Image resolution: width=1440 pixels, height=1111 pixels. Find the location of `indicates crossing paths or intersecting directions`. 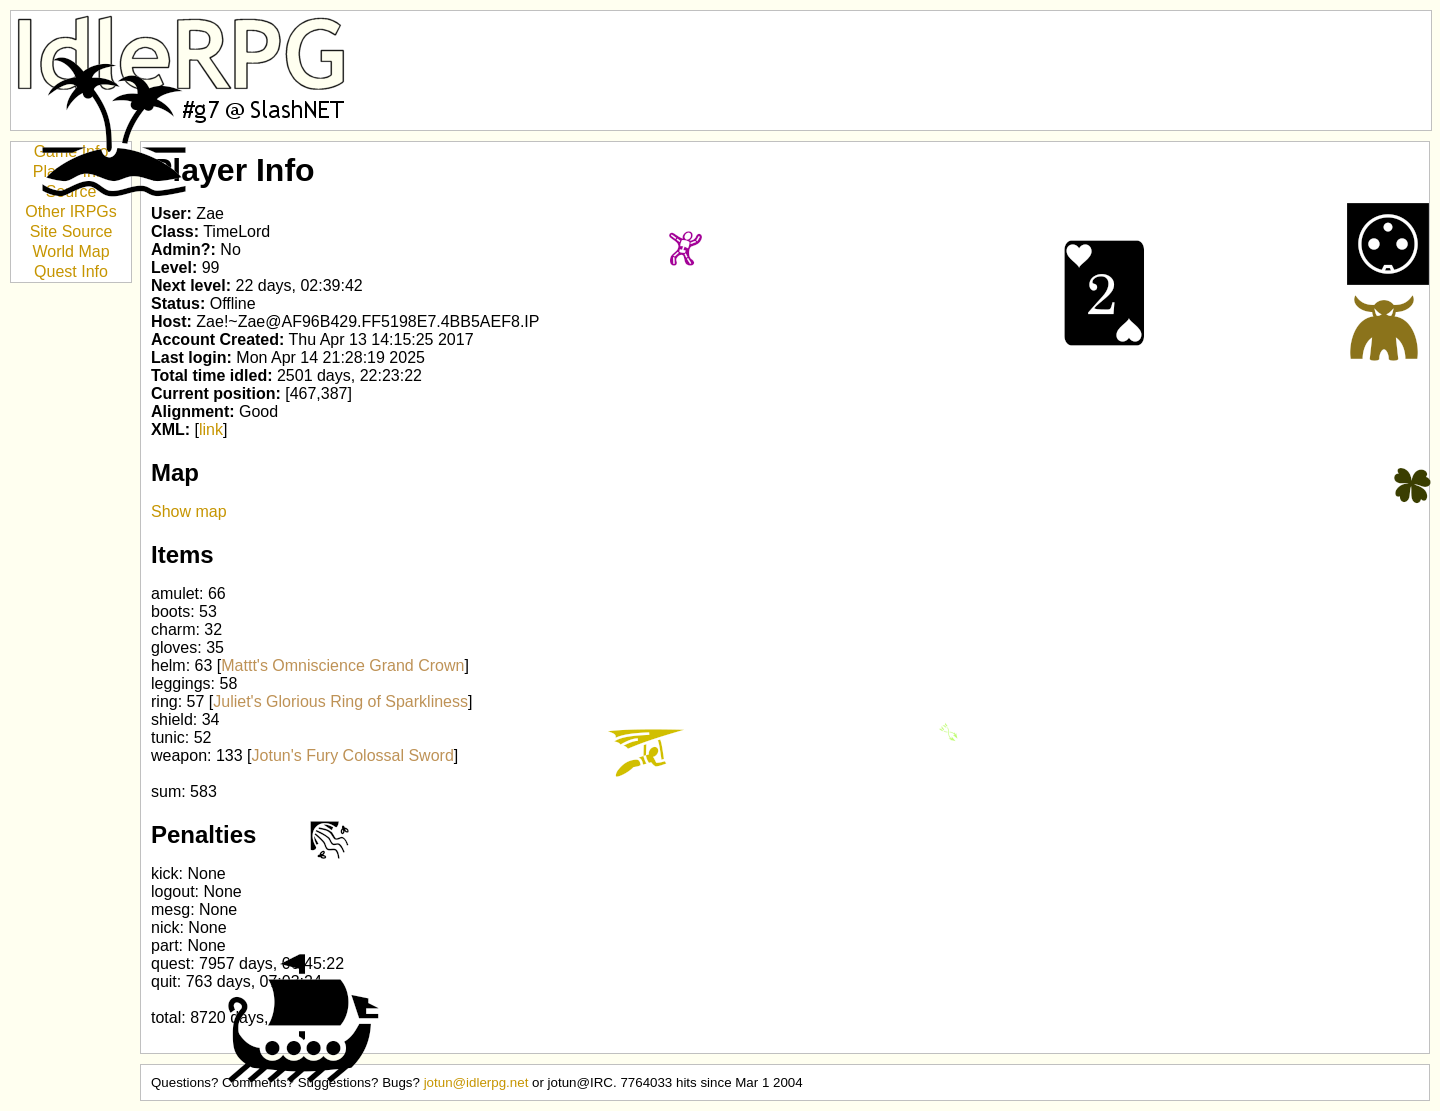

indicates crossing paths or intersecting directions is located at coordinates (948, 732).